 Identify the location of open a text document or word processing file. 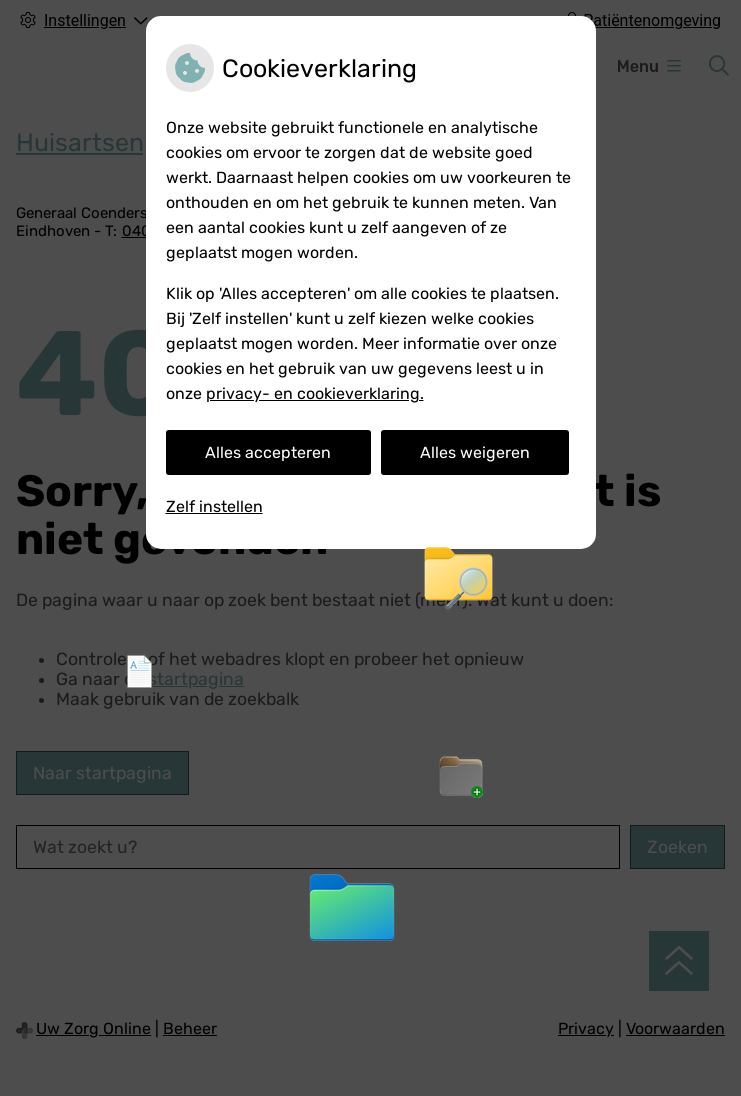
(139, 671).